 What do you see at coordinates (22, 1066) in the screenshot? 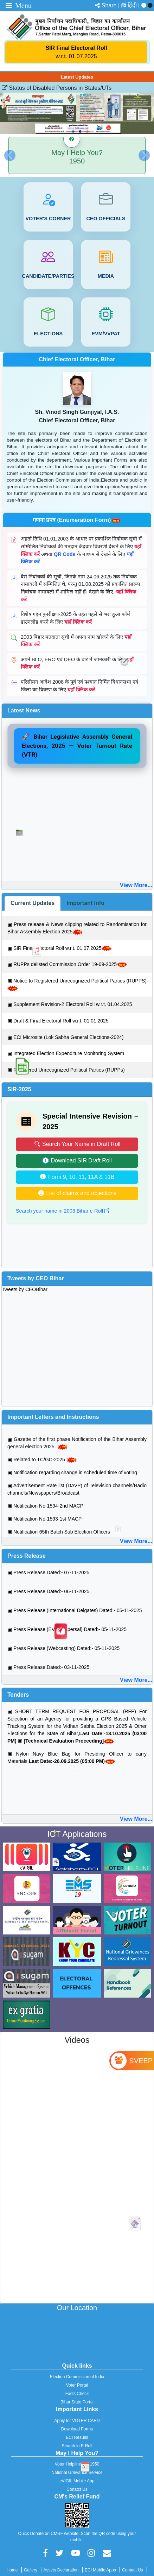
I see `open a libreoffice calc spreadsheet file` at bounding box center [22, 1066].